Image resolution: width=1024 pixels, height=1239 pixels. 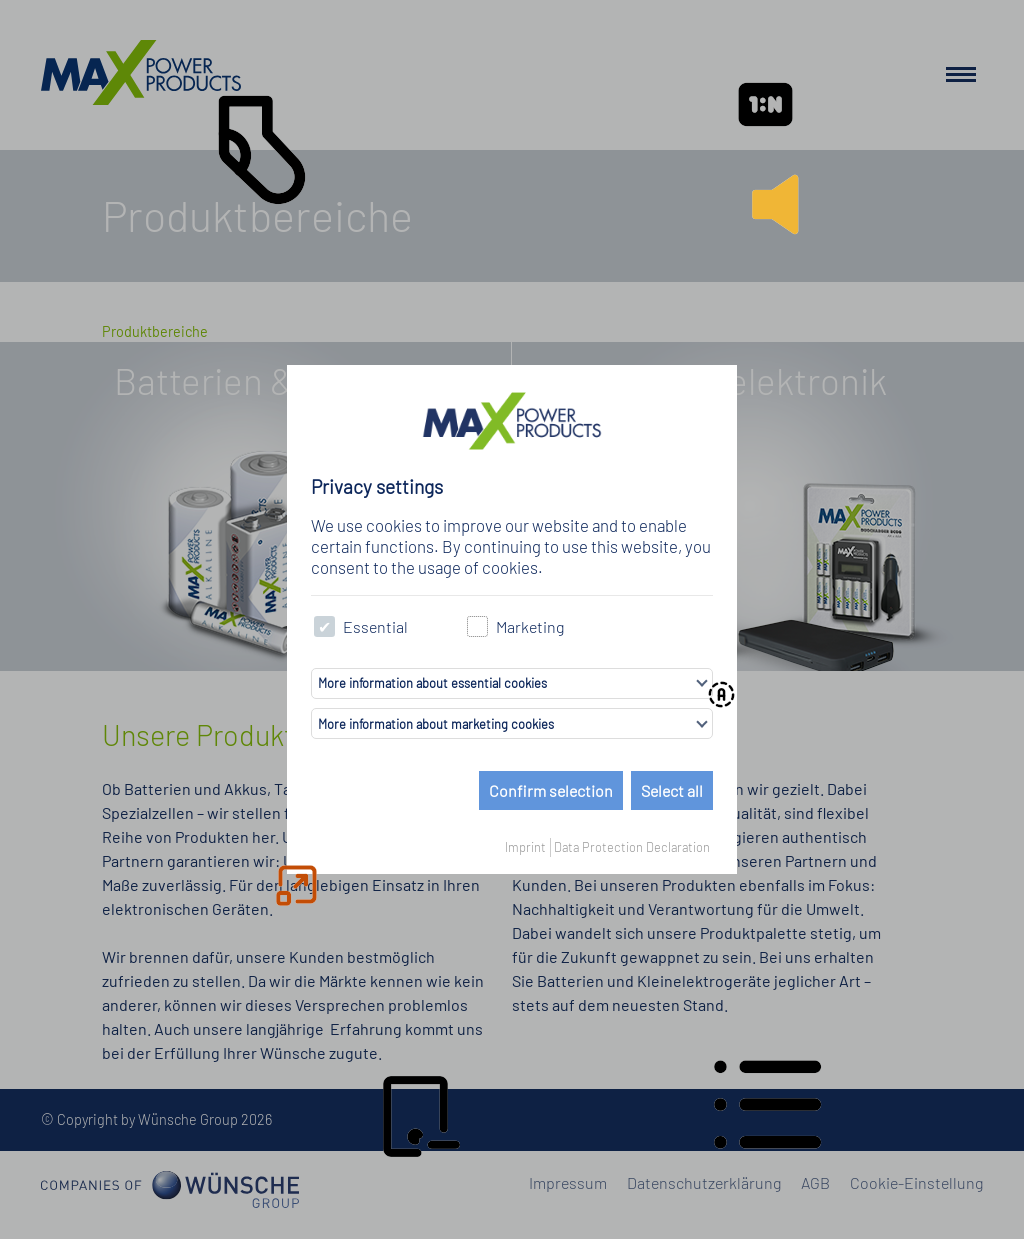 What do you see at coordinates (764, 1104) in the screenshot?
I see `view items in list format` at bounding box center [764, 1104].